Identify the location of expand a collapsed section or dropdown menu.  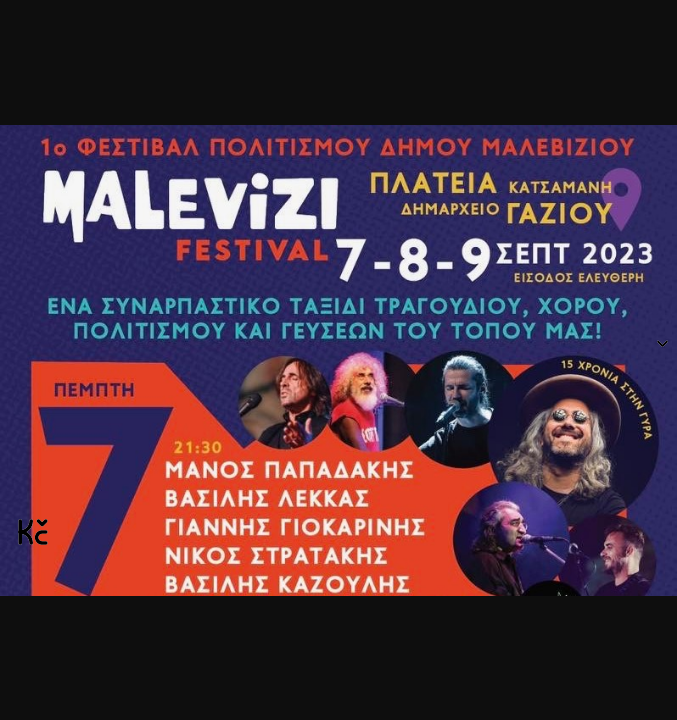
(662, 343).